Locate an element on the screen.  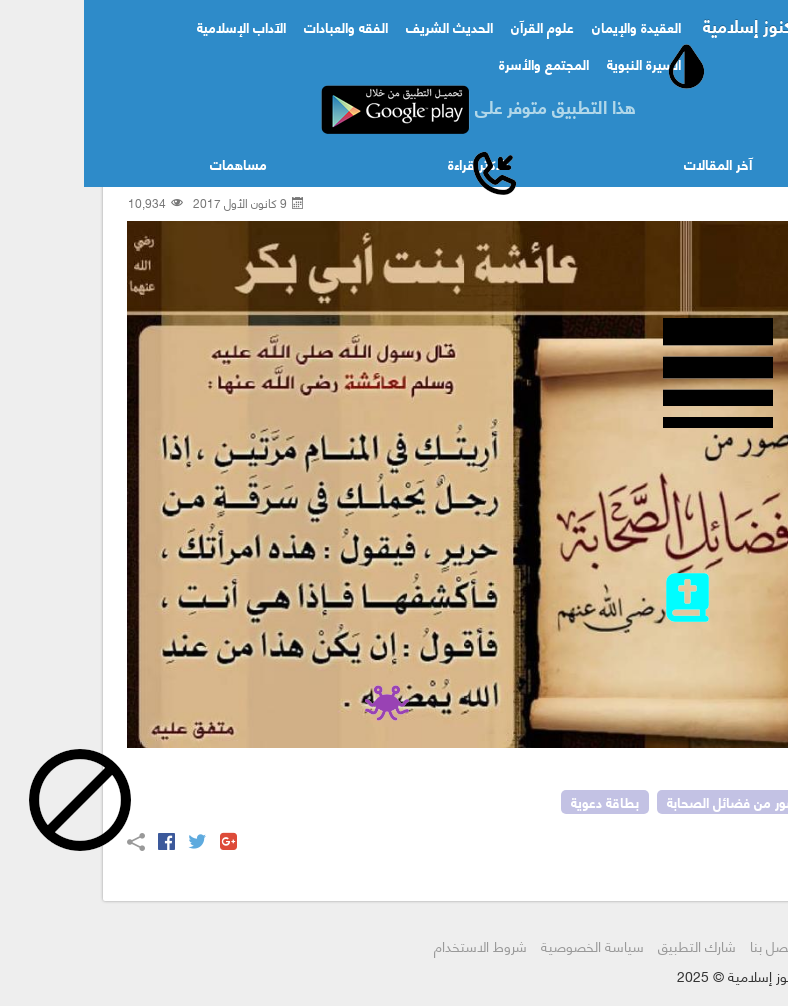
adjust line or stroke thickness is located at coordinates (718, 373).